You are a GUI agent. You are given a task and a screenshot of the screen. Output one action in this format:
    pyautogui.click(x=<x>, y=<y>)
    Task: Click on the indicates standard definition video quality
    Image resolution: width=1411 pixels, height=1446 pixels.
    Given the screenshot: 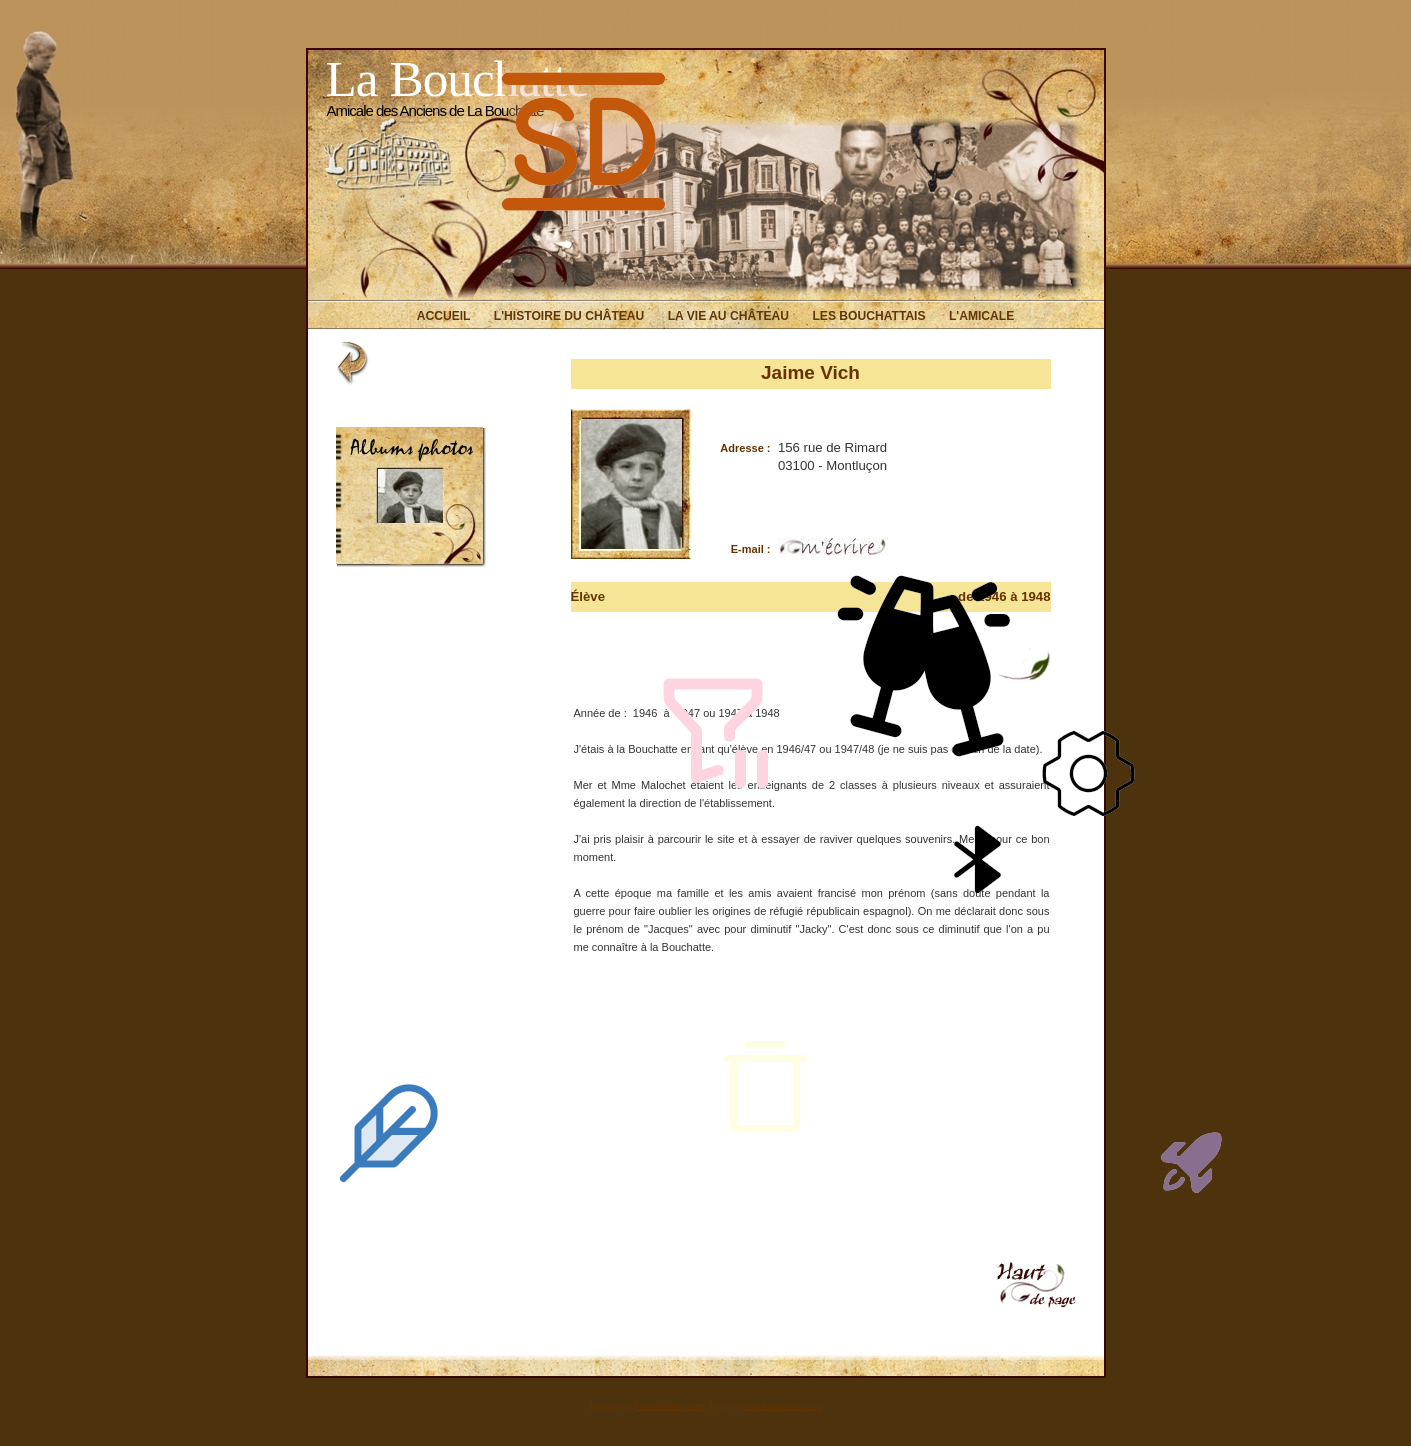 What is the action you would take?
    pyautogui.click(x=583, y=141)
    